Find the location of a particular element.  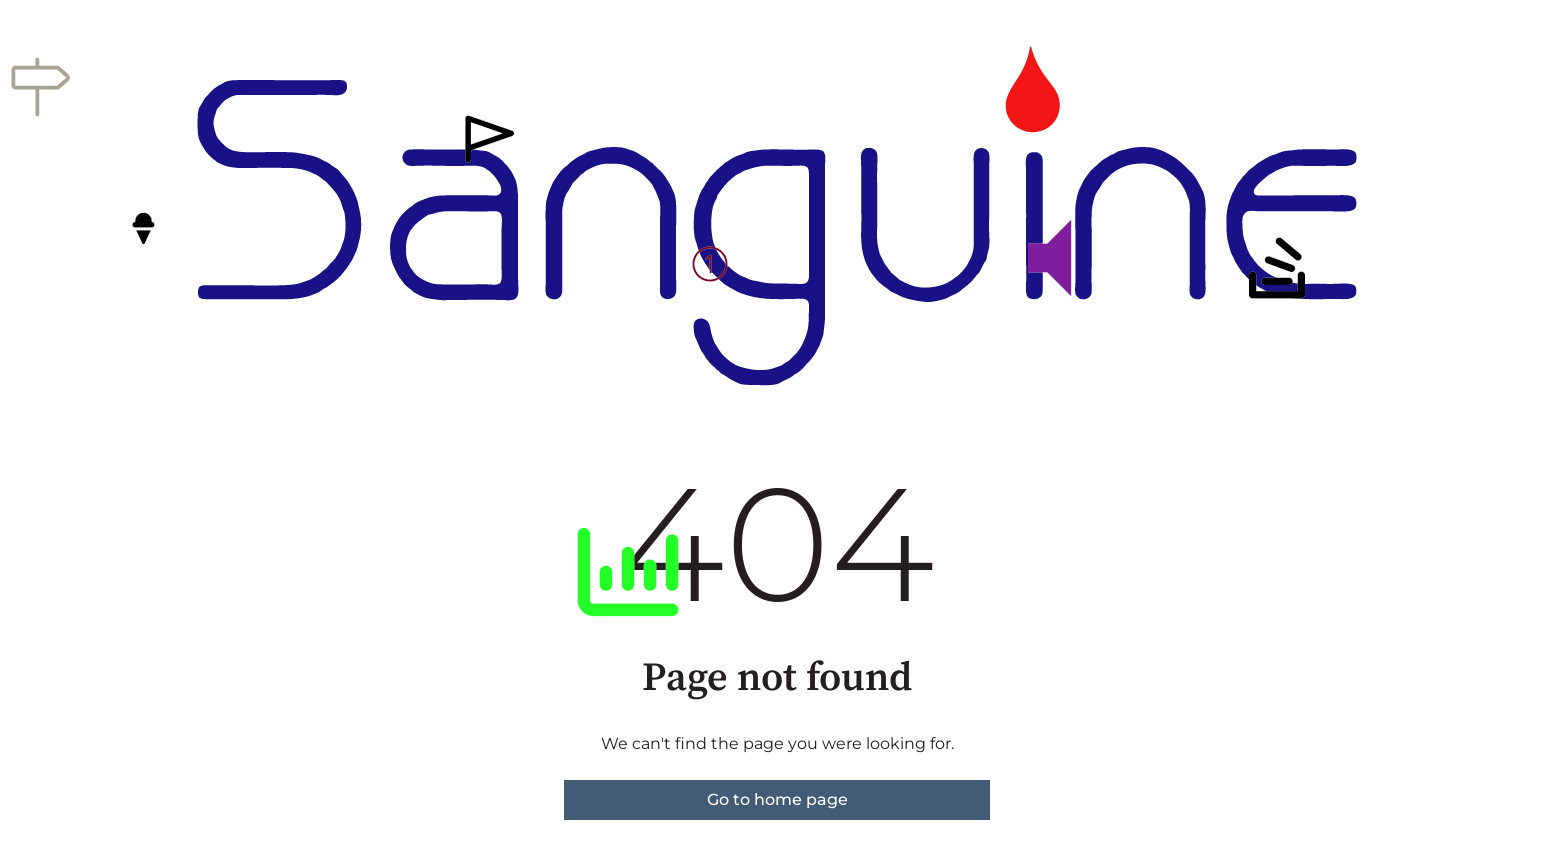

indicates the first step in a process or sequence is located at coordinates (710, 264).